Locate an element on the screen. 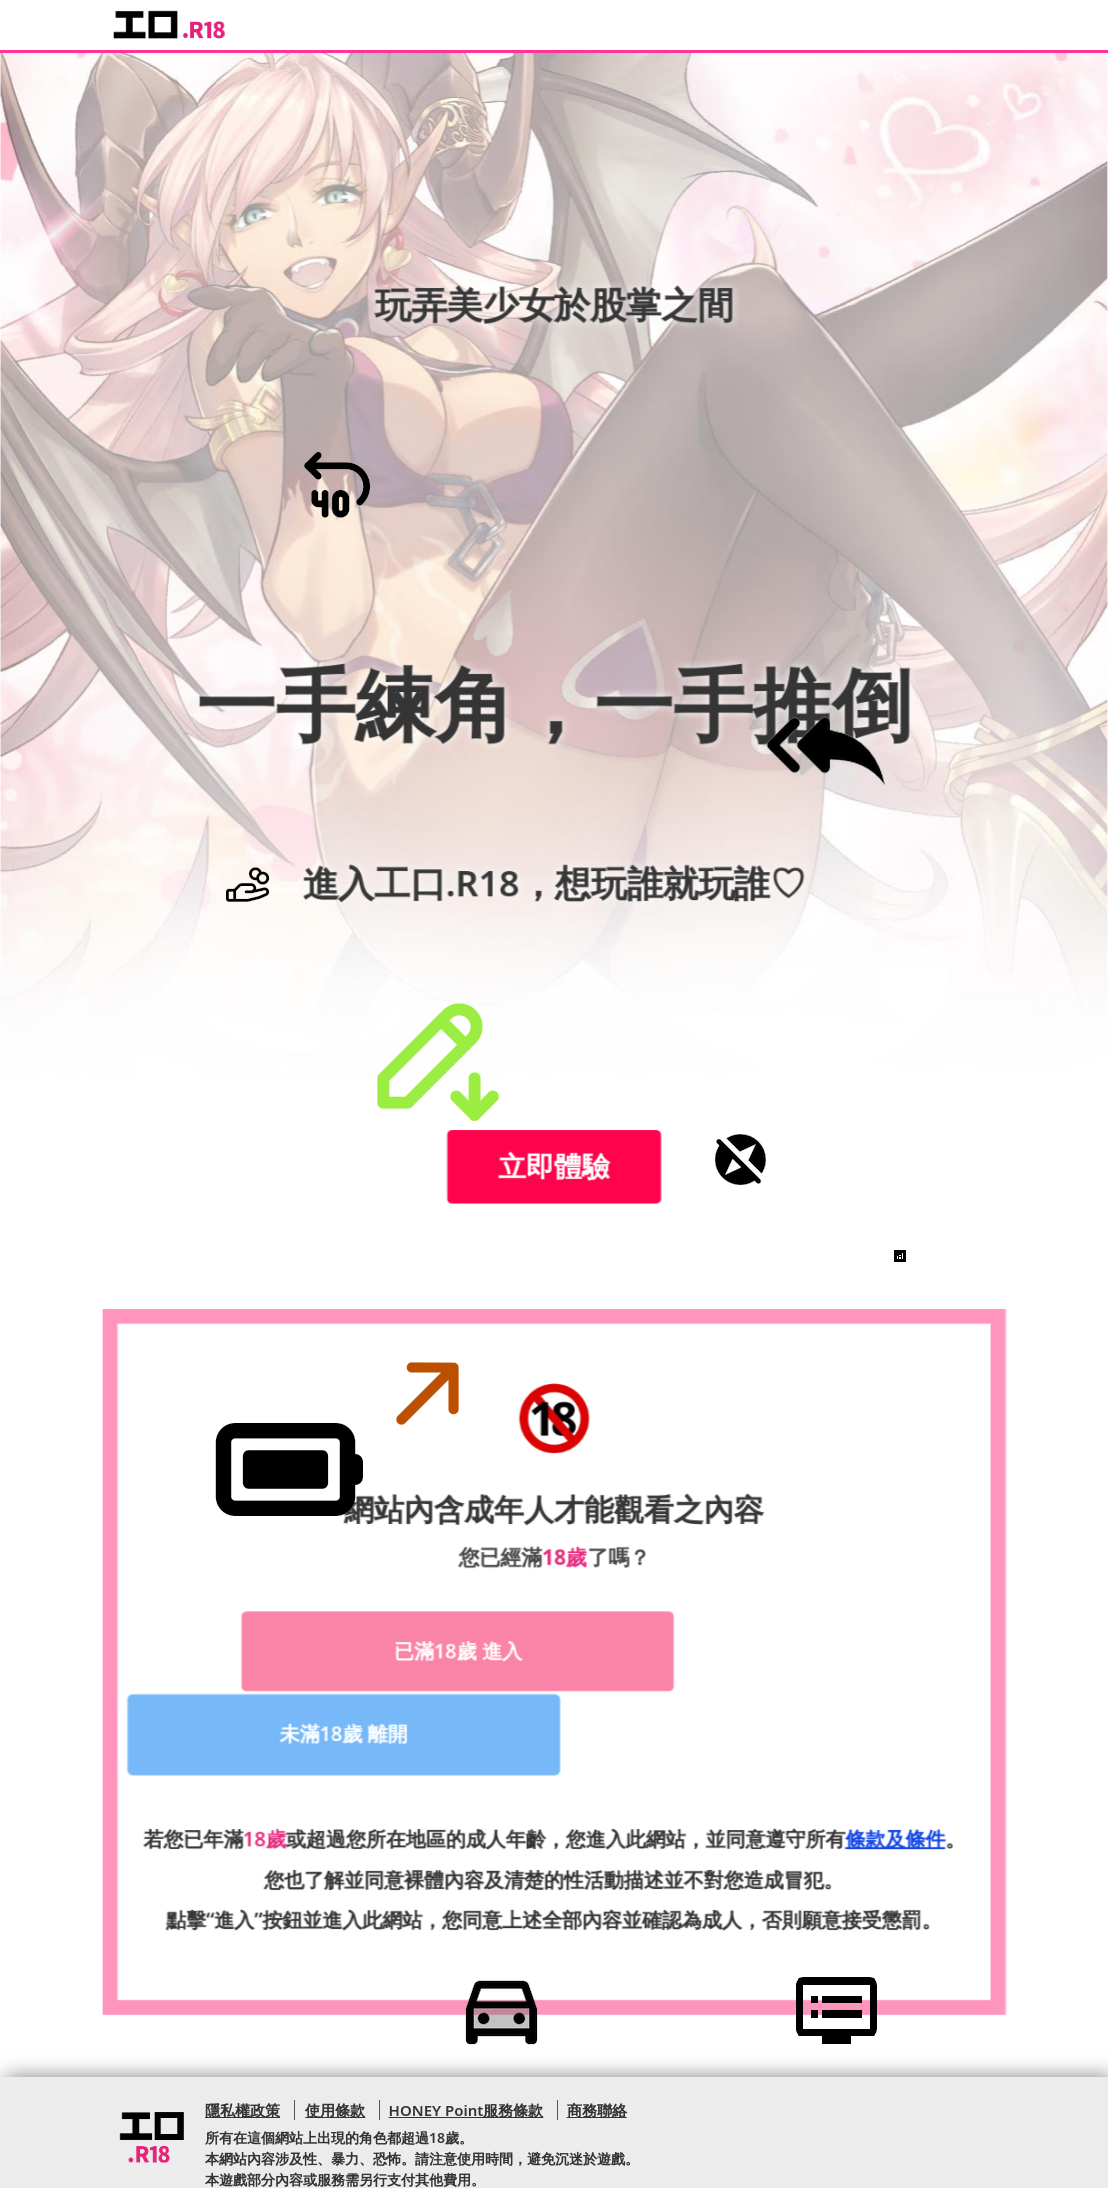 The height and width of the screenshot is (2188, 1108). rewind media 40 seconds is located at coordinates (335, 486).